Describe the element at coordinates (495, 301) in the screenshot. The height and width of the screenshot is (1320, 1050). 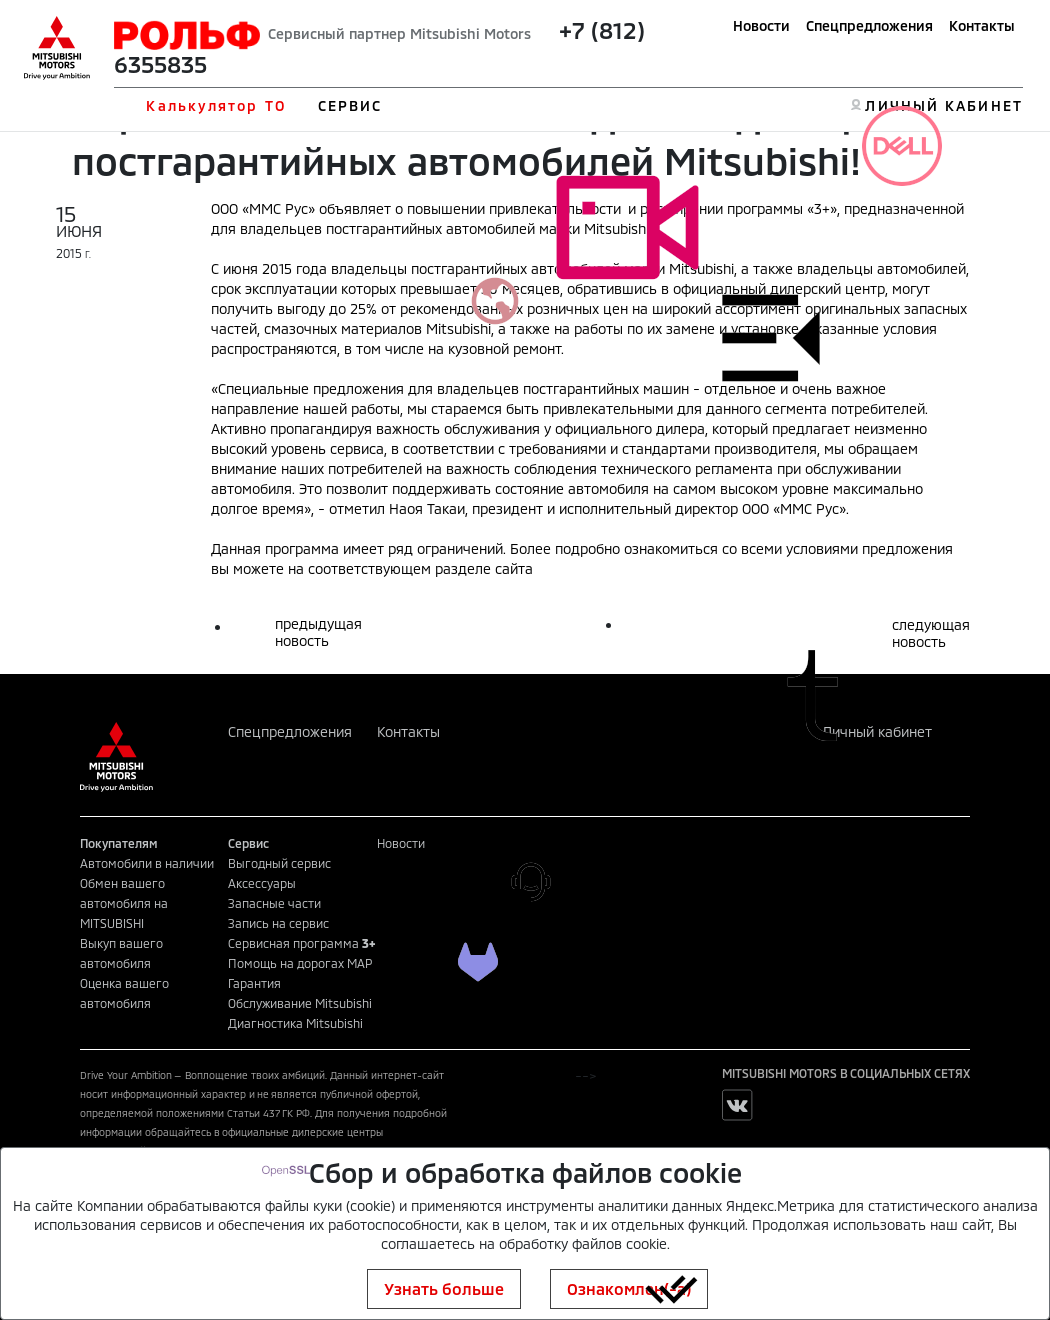
I see `switch to global or worldwide view` at that location.